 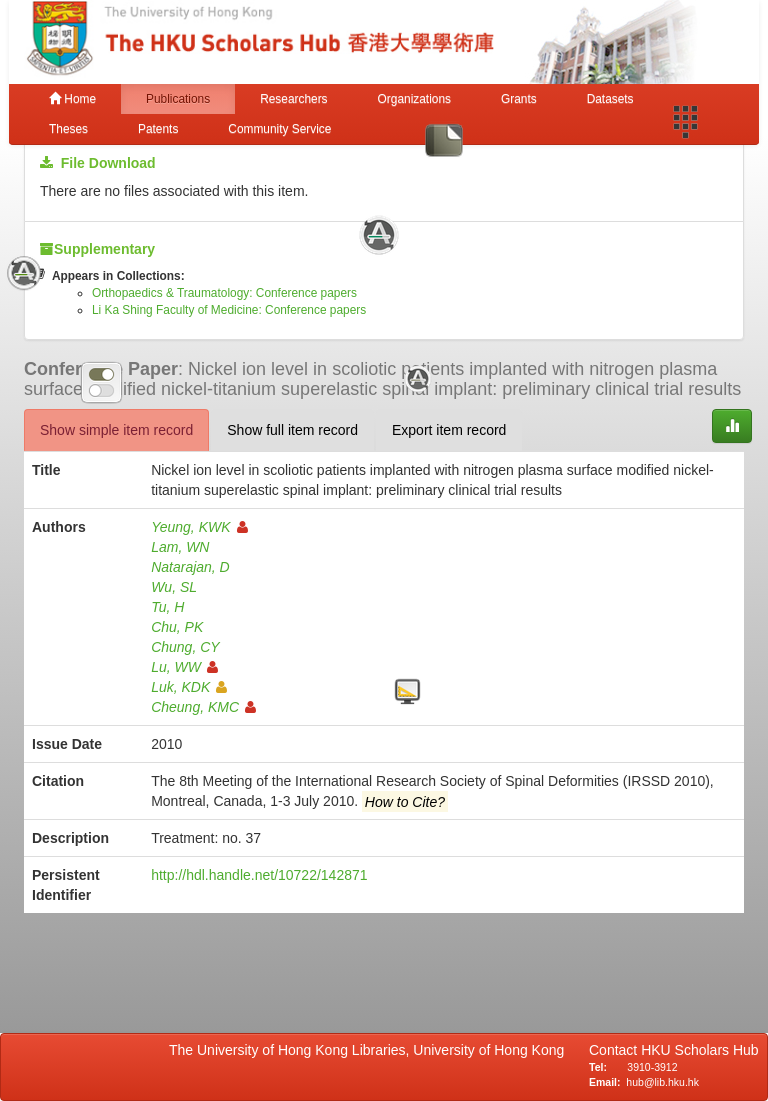 What do you see at coordinates (418, 379) in the screenshot?
I see `check for available software updates` at bounding box center [418, 379].